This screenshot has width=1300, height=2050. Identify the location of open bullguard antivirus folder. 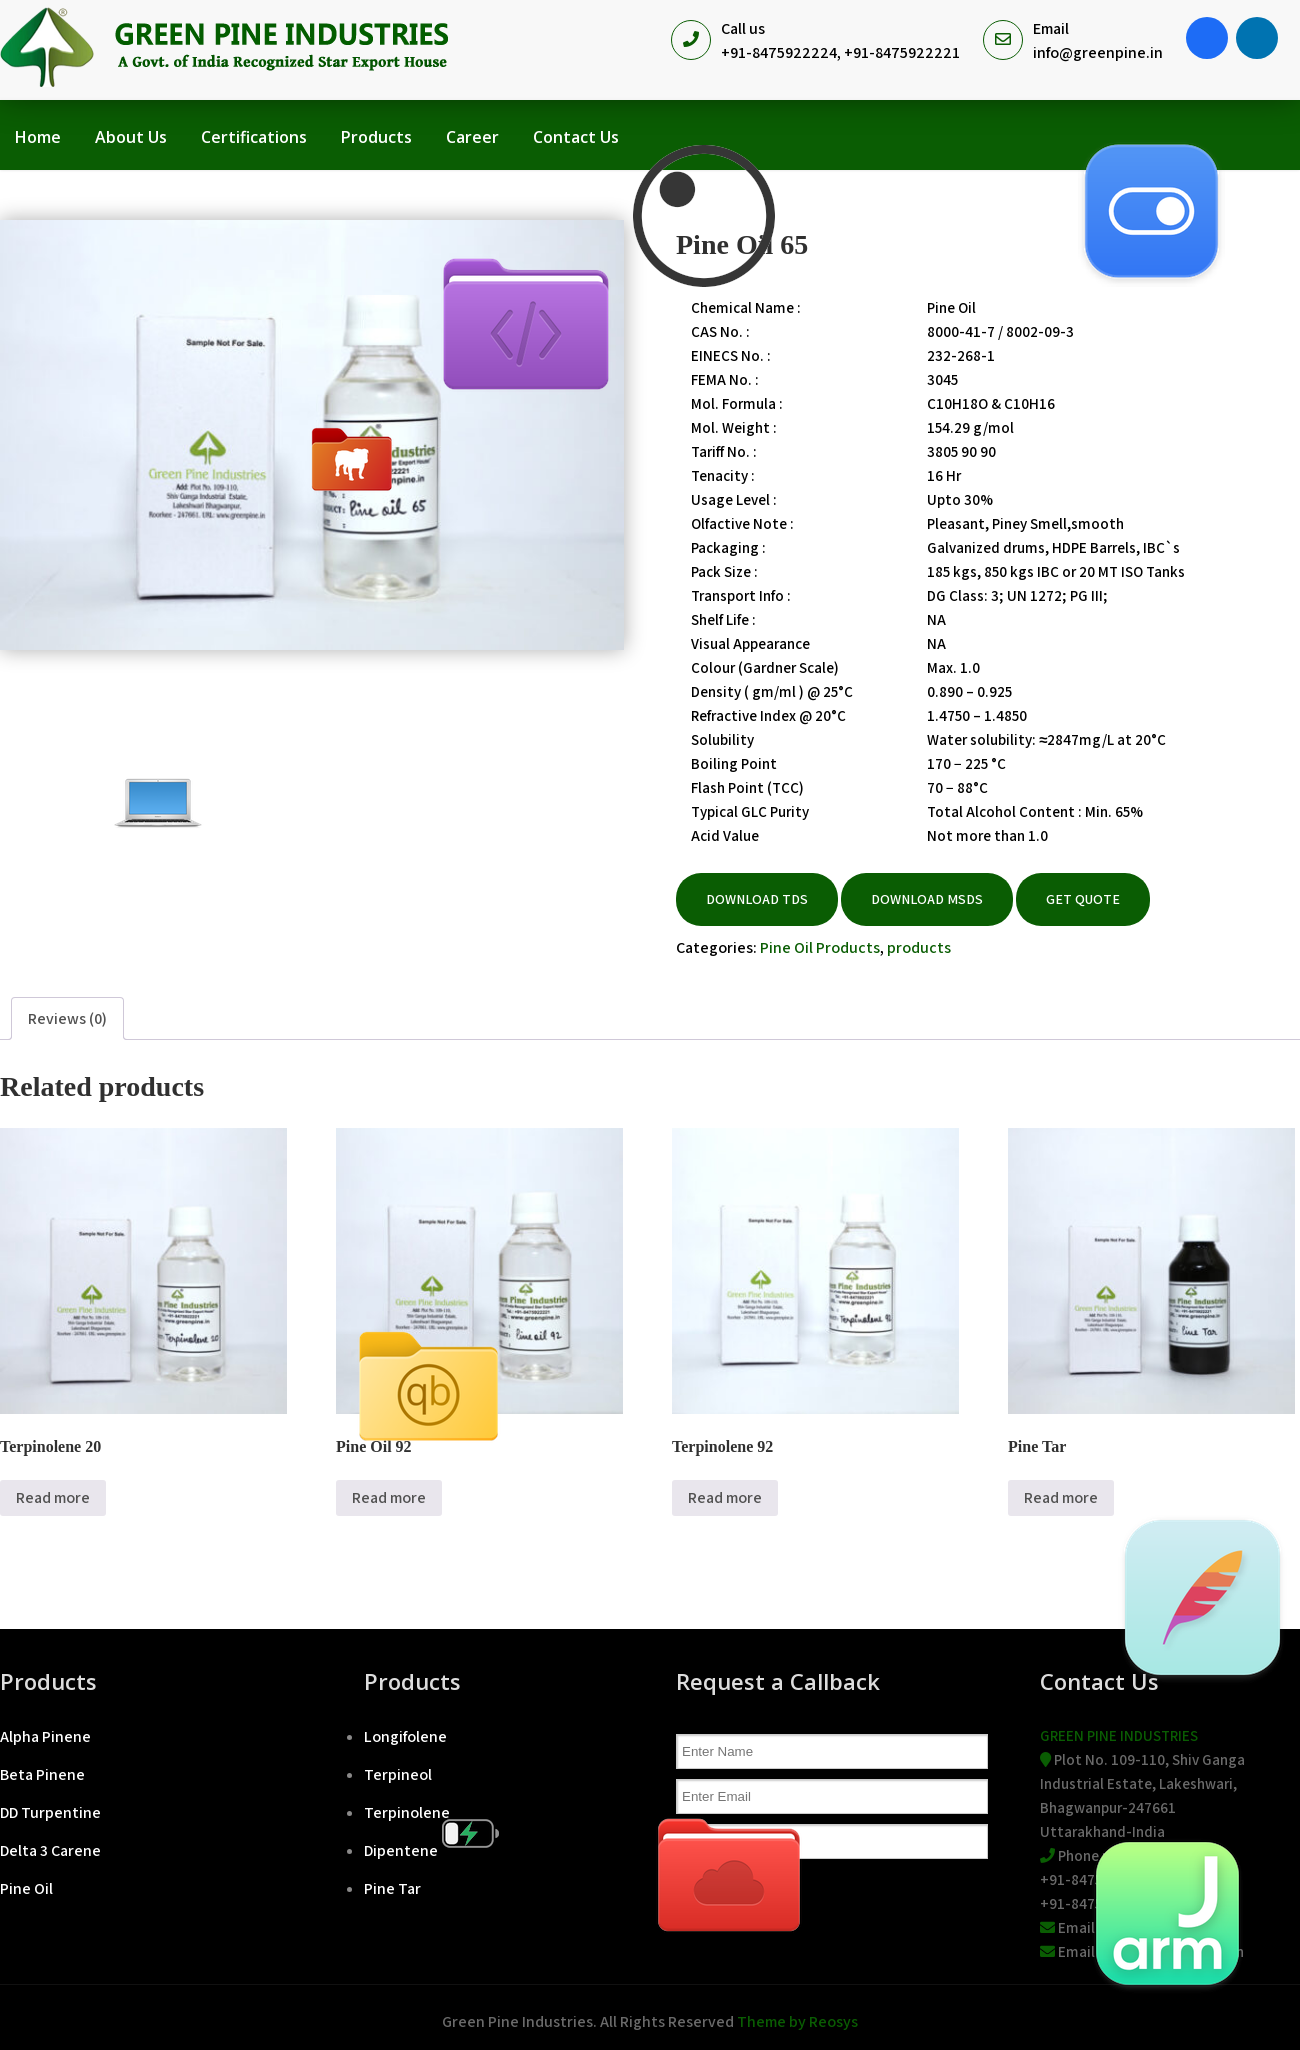
(351, 461).